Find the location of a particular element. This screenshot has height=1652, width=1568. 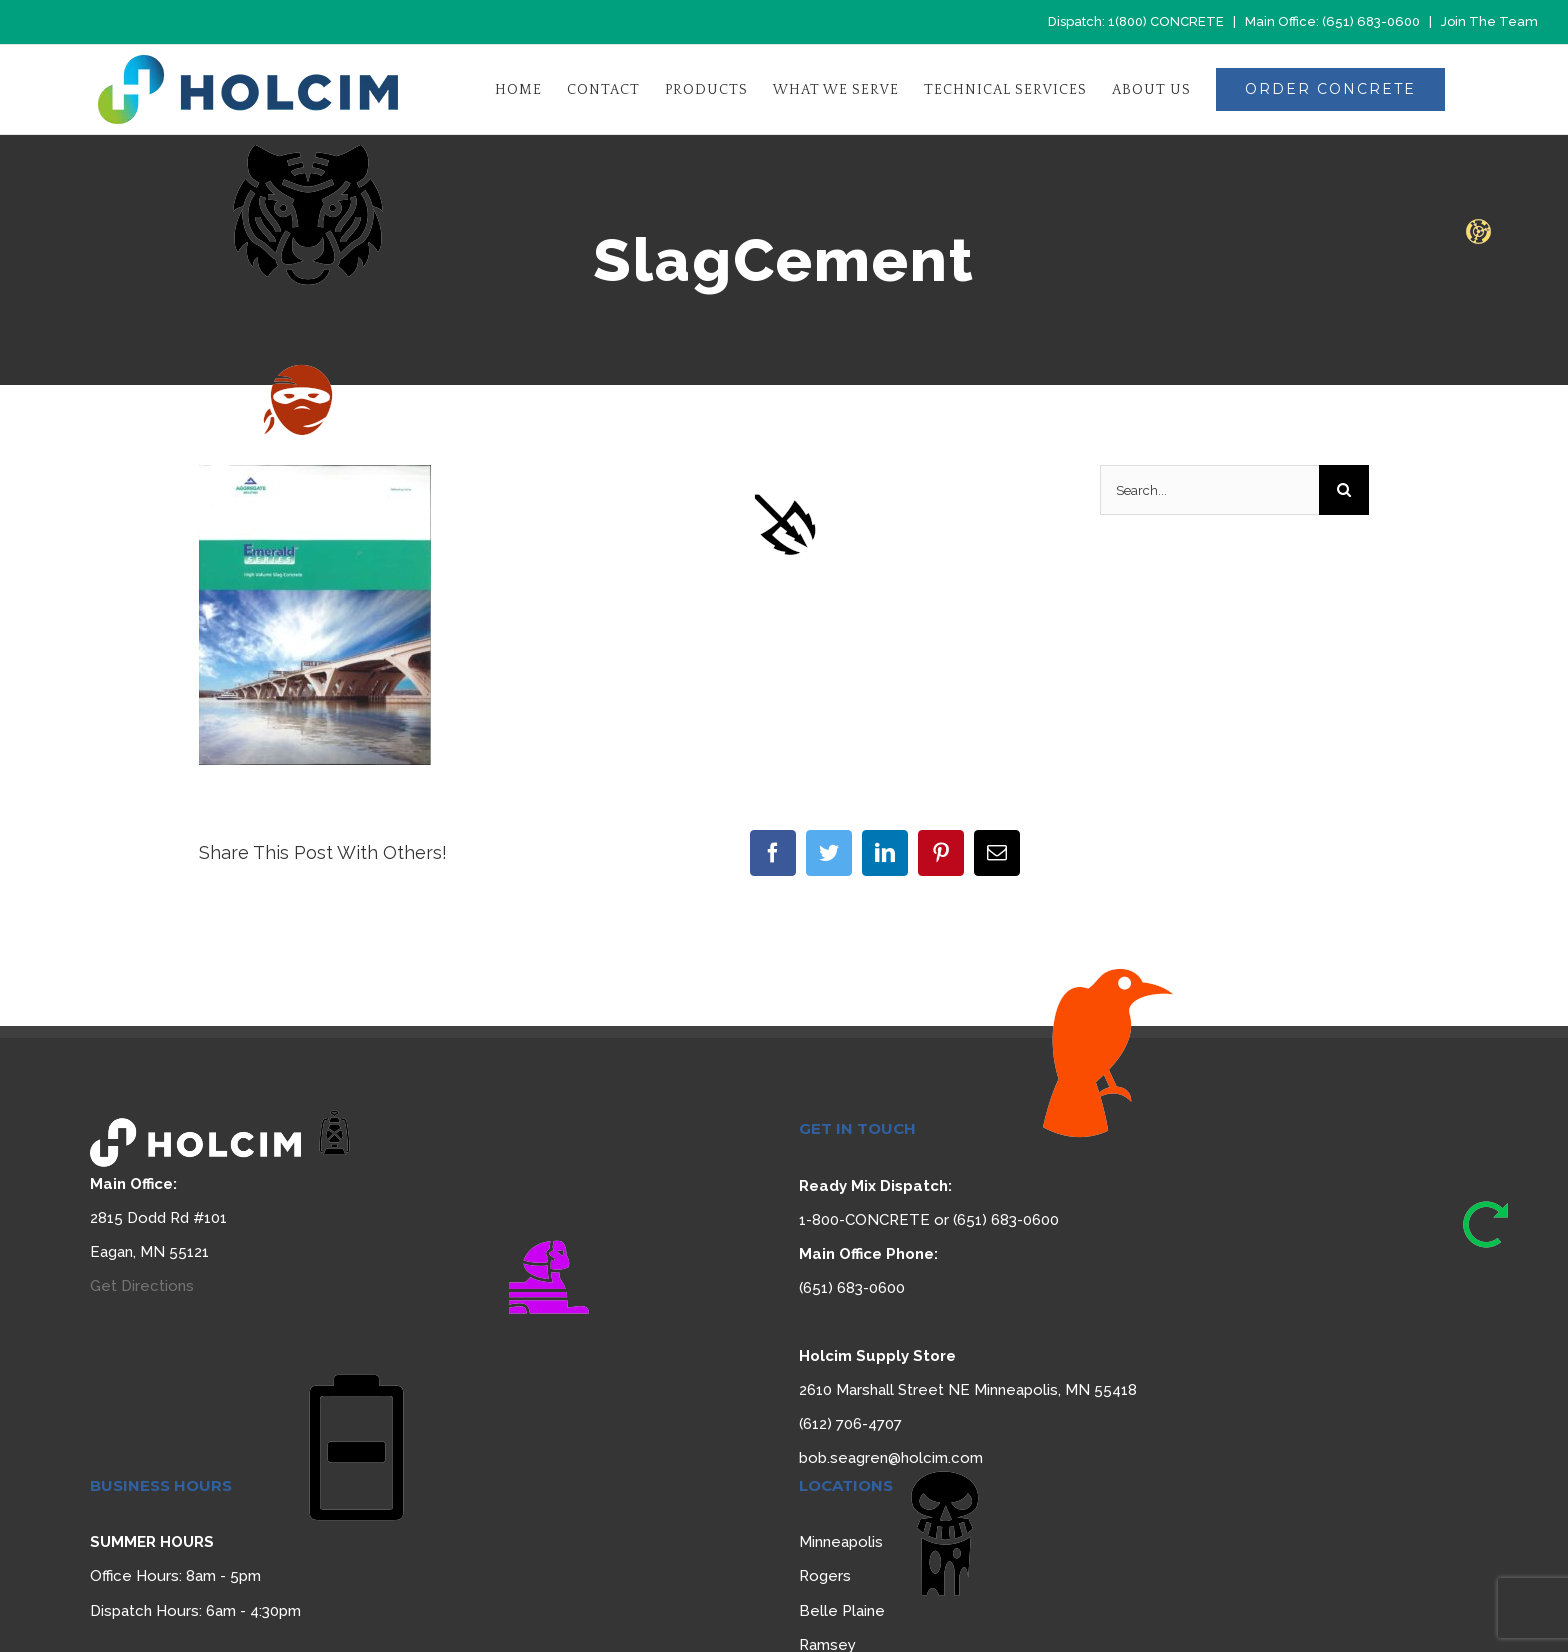

select tiger character or avatar is located at coordinates (308, 217).